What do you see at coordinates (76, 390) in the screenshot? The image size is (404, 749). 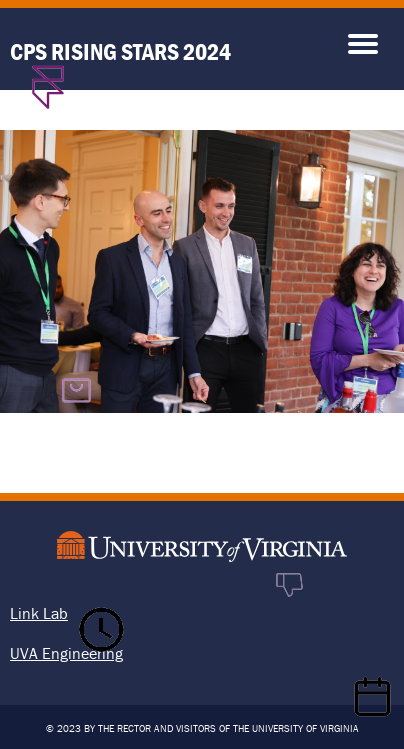 I see `view your shopping bag` at bounding box center [76, 390].